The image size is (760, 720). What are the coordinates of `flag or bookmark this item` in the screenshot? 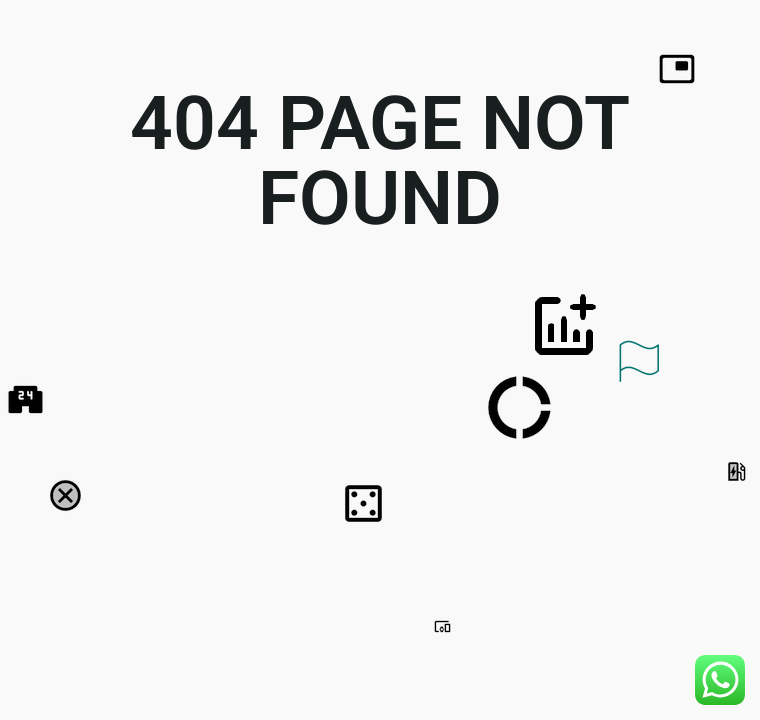 It's located at (637, 360).